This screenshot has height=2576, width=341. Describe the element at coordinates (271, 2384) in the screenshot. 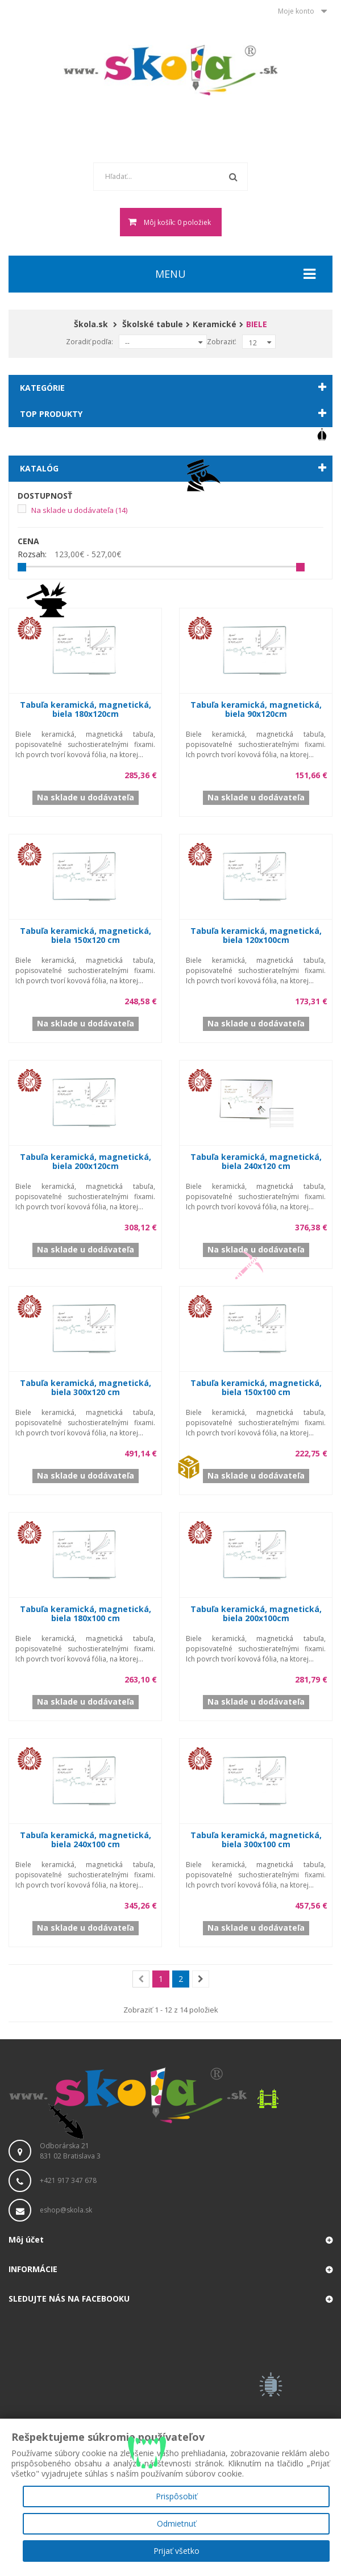

I see `access asian or lunar new year themed content` at that location.